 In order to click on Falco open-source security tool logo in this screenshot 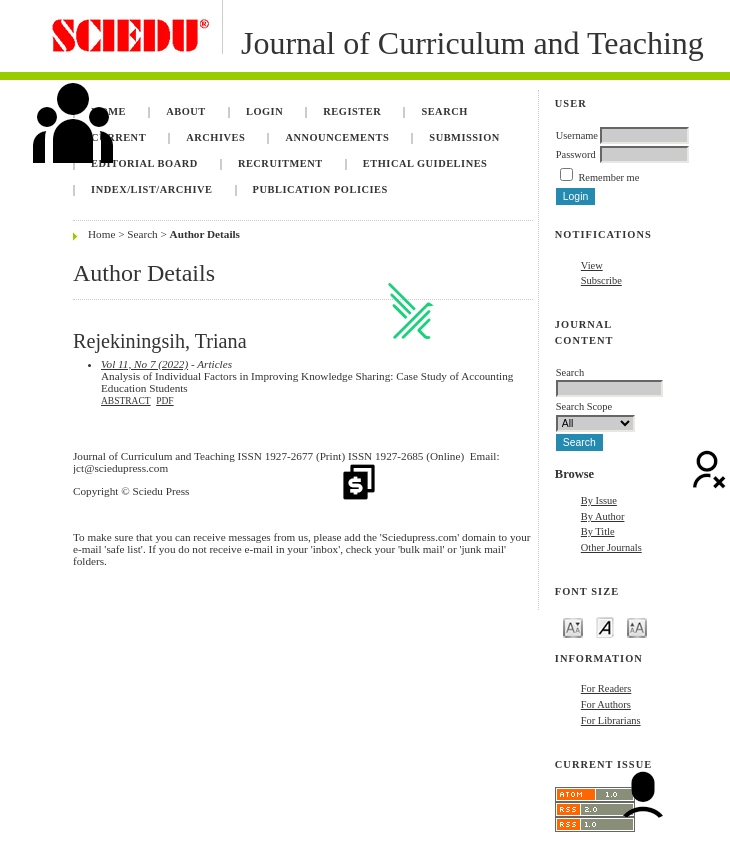, I will do `click(411, 311)`.